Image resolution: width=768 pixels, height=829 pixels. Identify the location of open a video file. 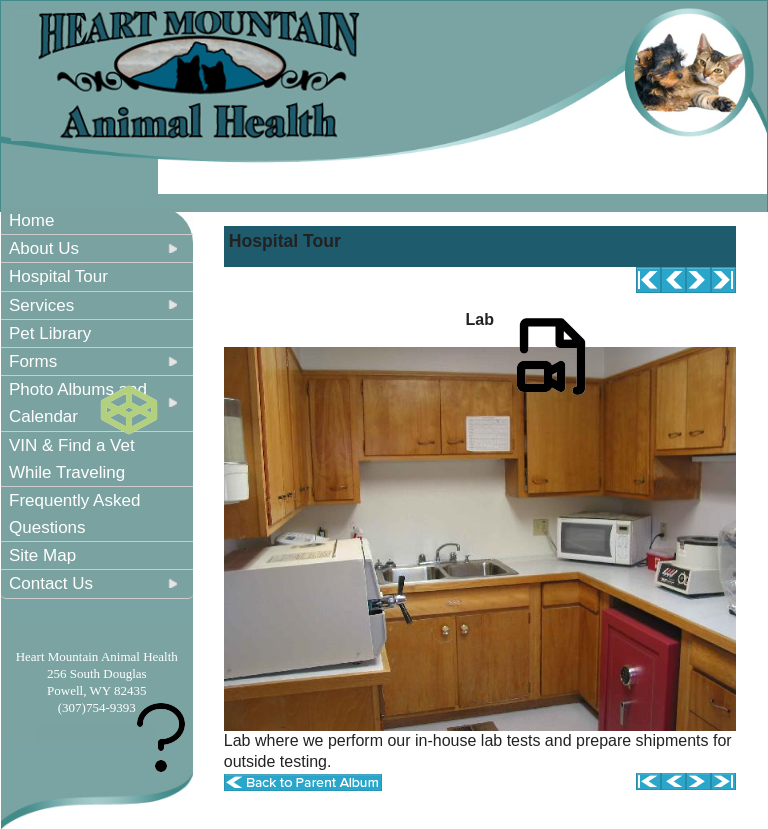
(552, 356).